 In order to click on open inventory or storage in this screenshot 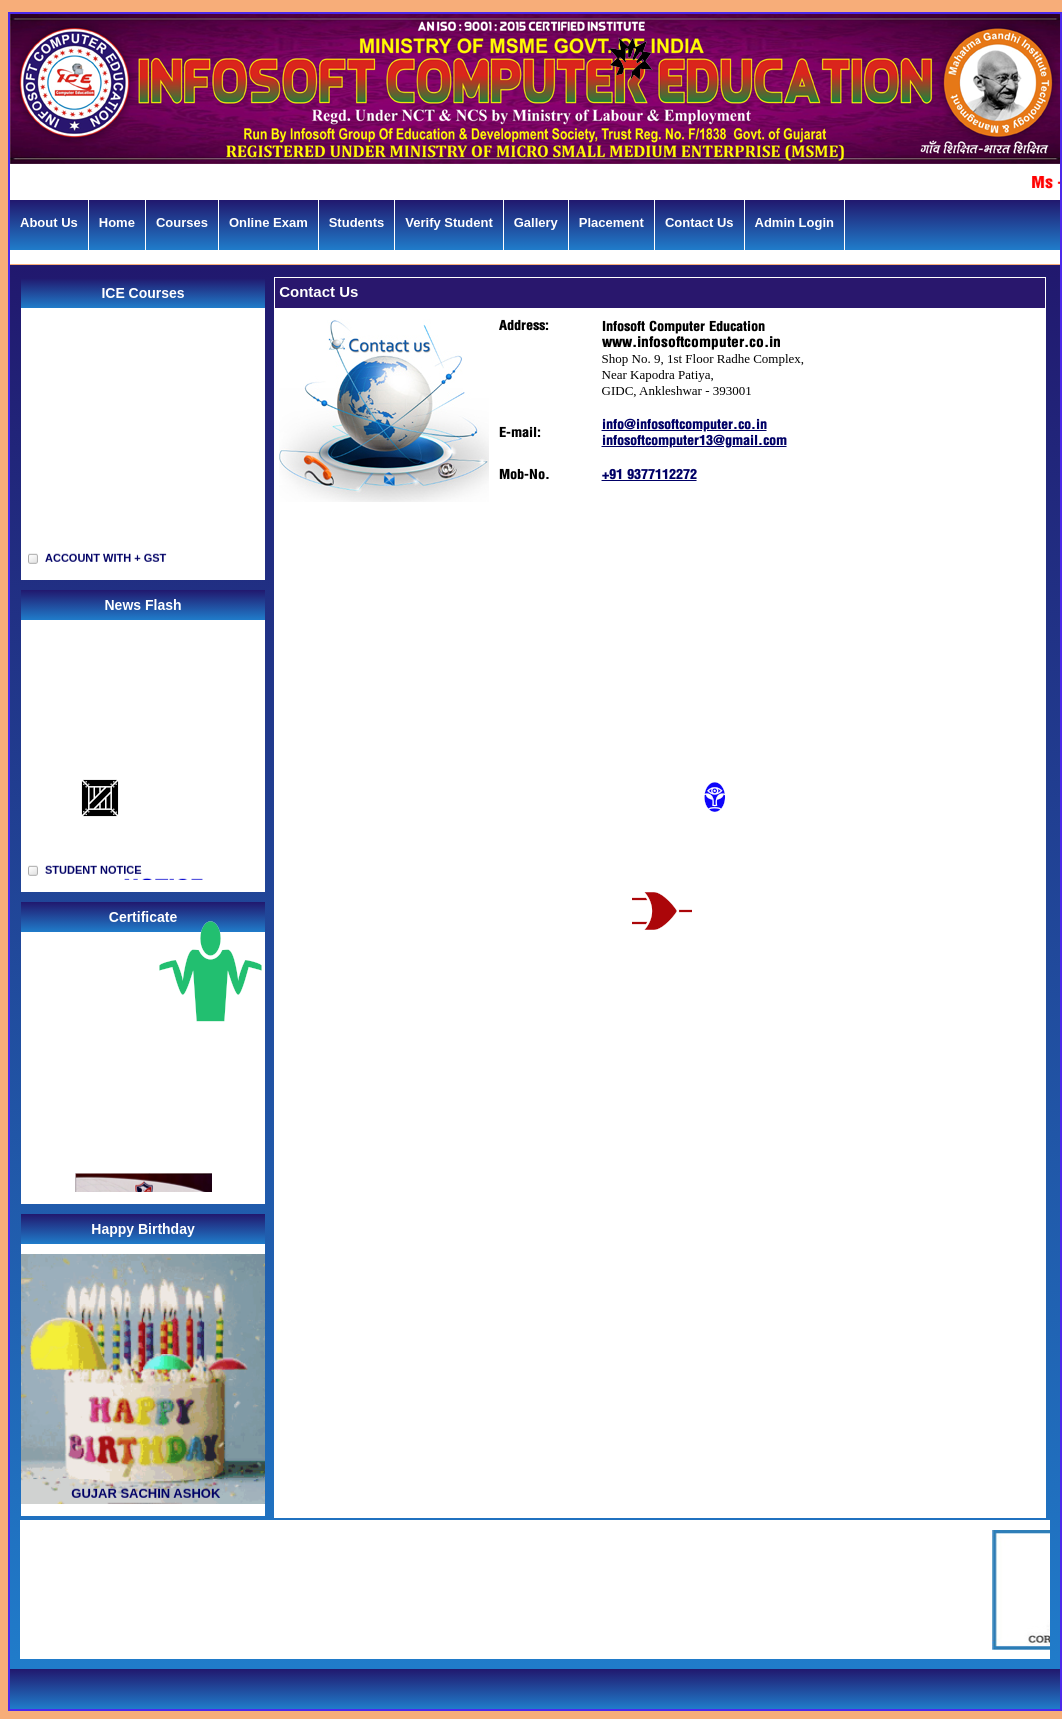, I will do `click(100, 798)`.